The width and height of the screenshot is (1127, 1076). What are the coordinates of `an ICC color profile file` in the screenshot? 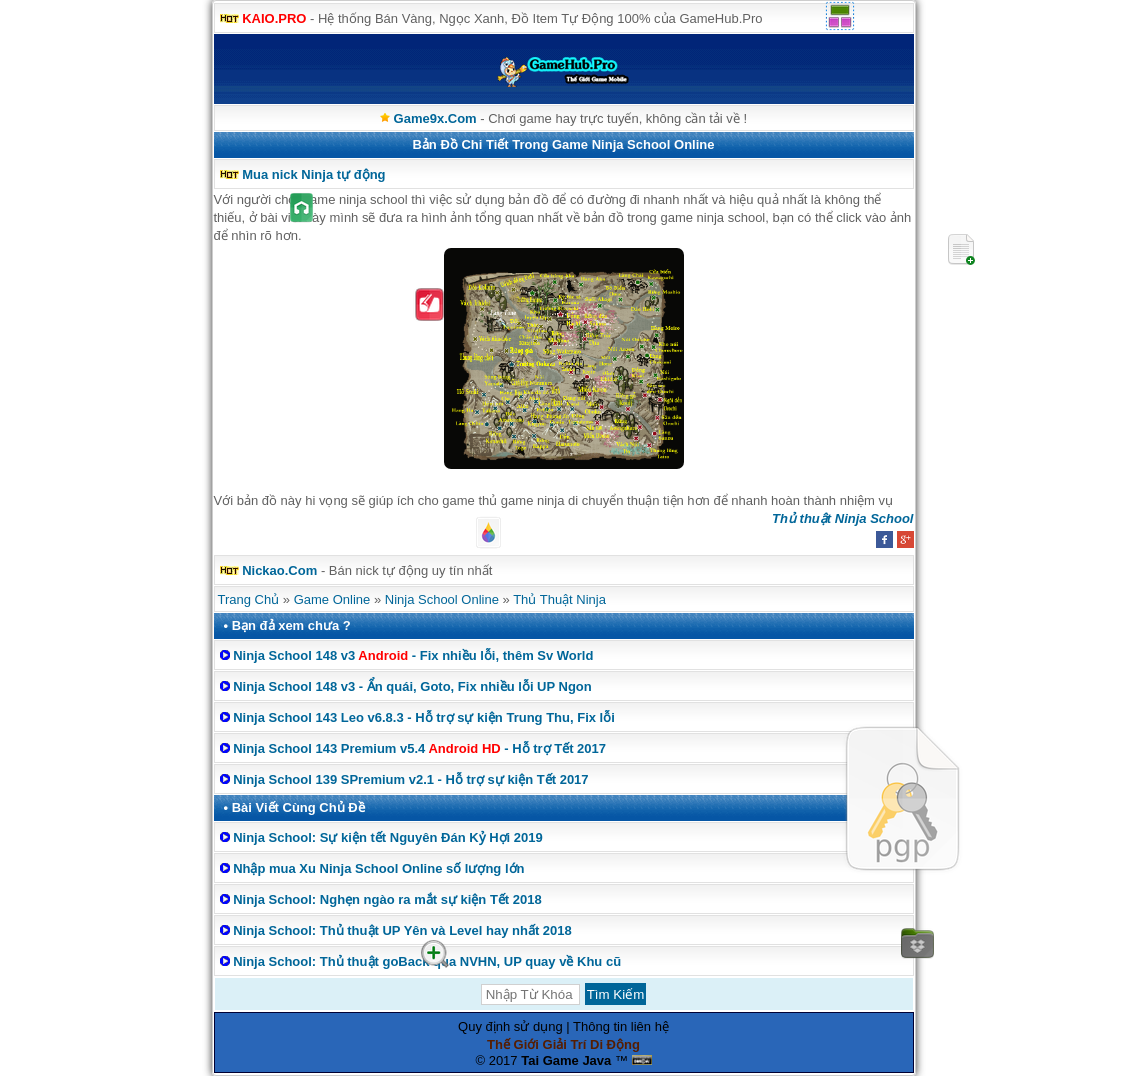 It's located at (488, 532).